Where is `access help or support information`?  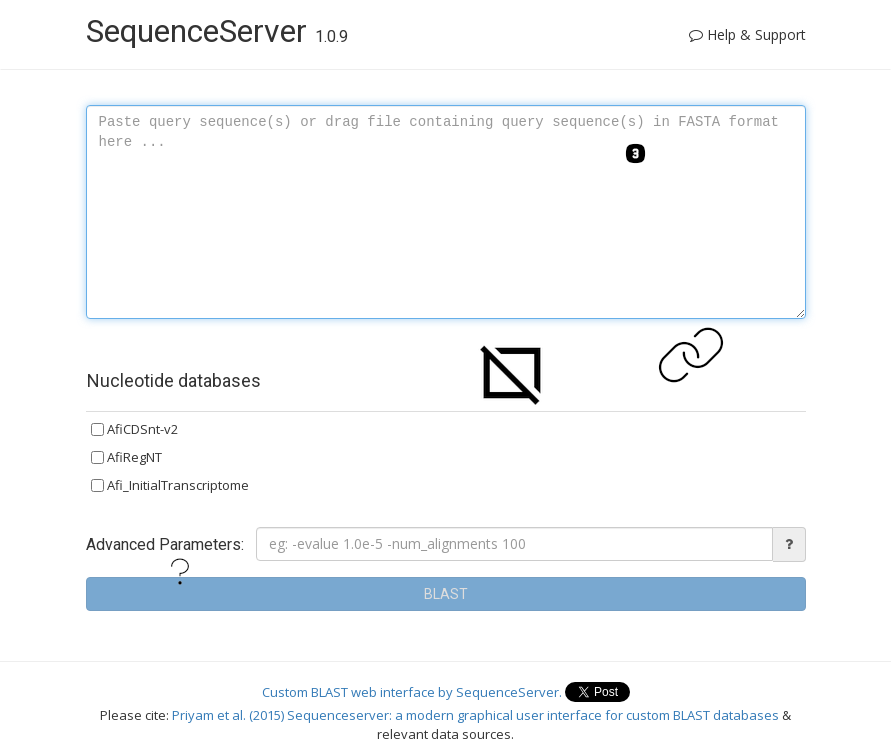
access help or support information is located at coordinates (180, 571).